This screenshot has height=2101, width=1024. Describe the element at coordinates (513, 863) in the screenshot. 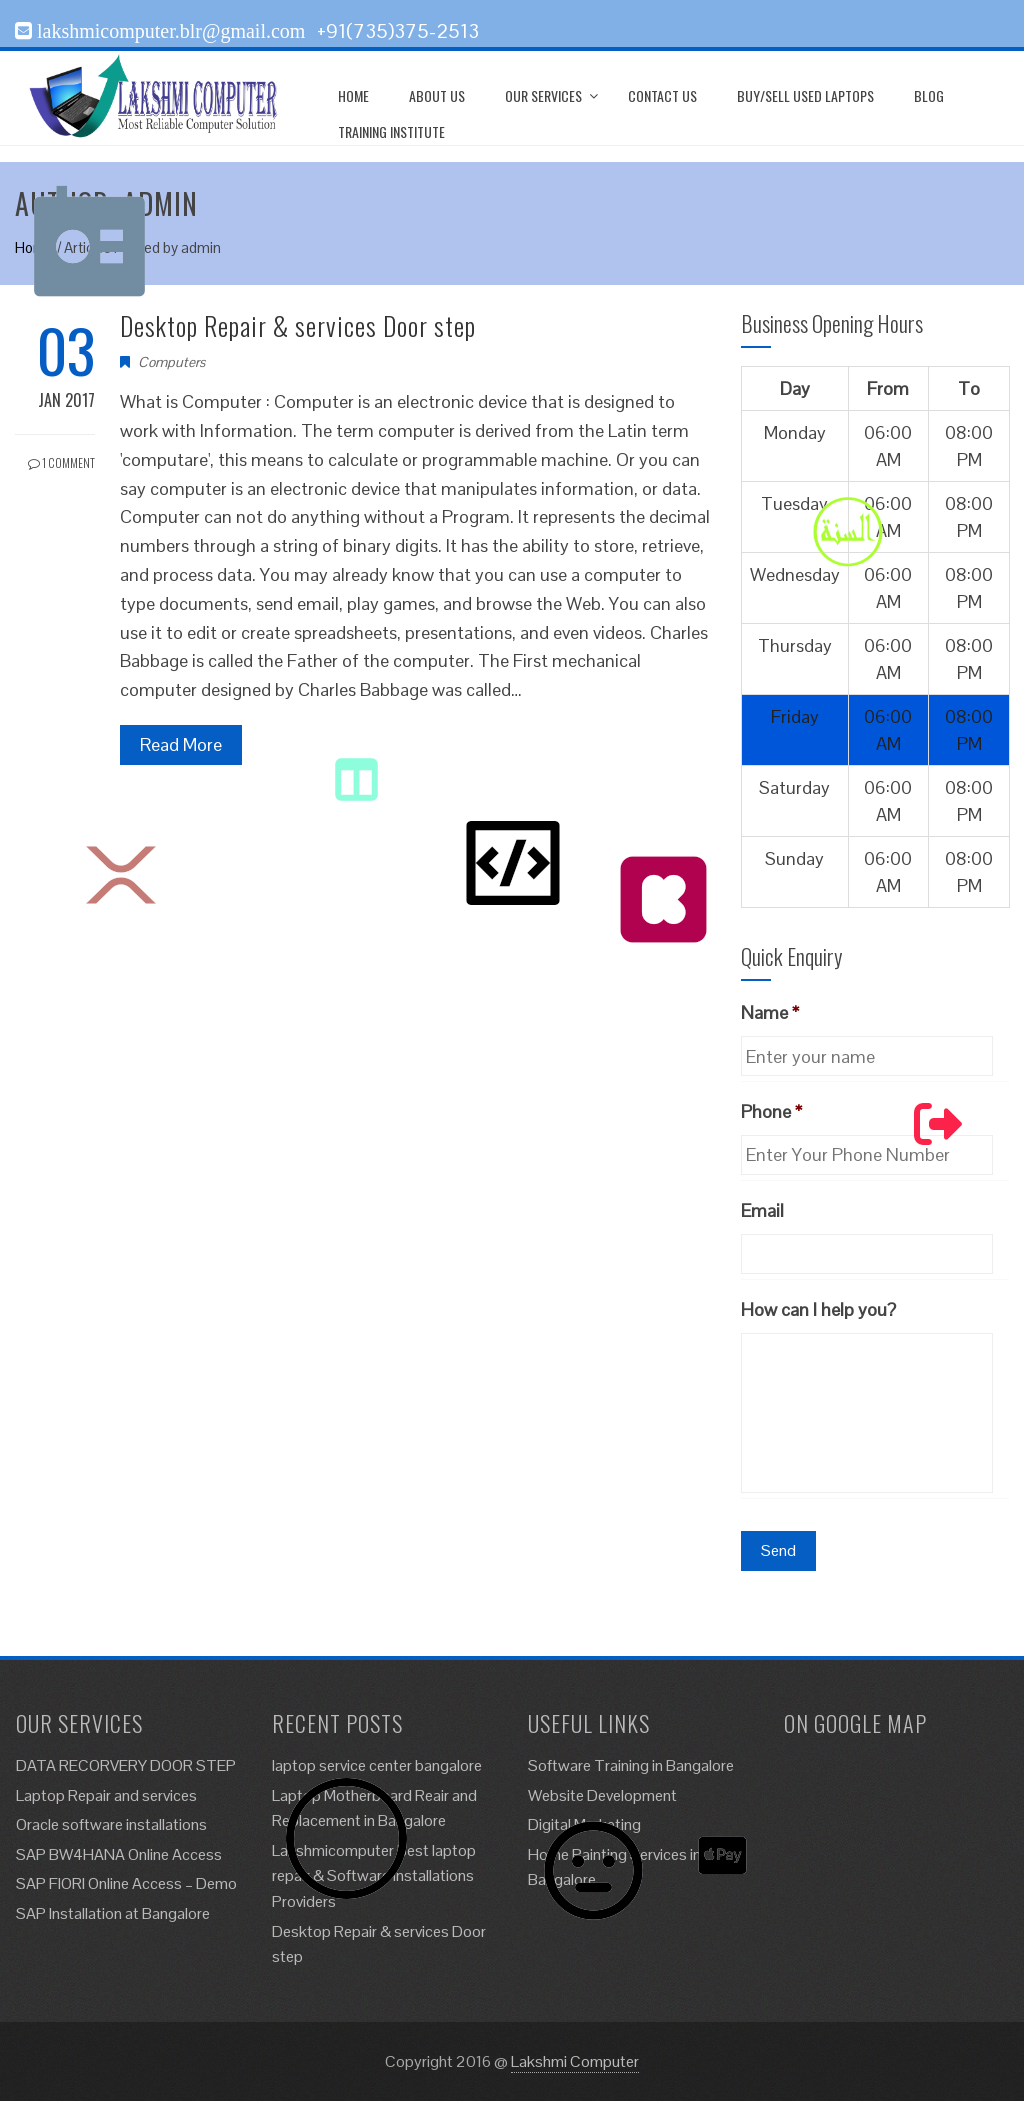

I see `view or edit source code` at that location.